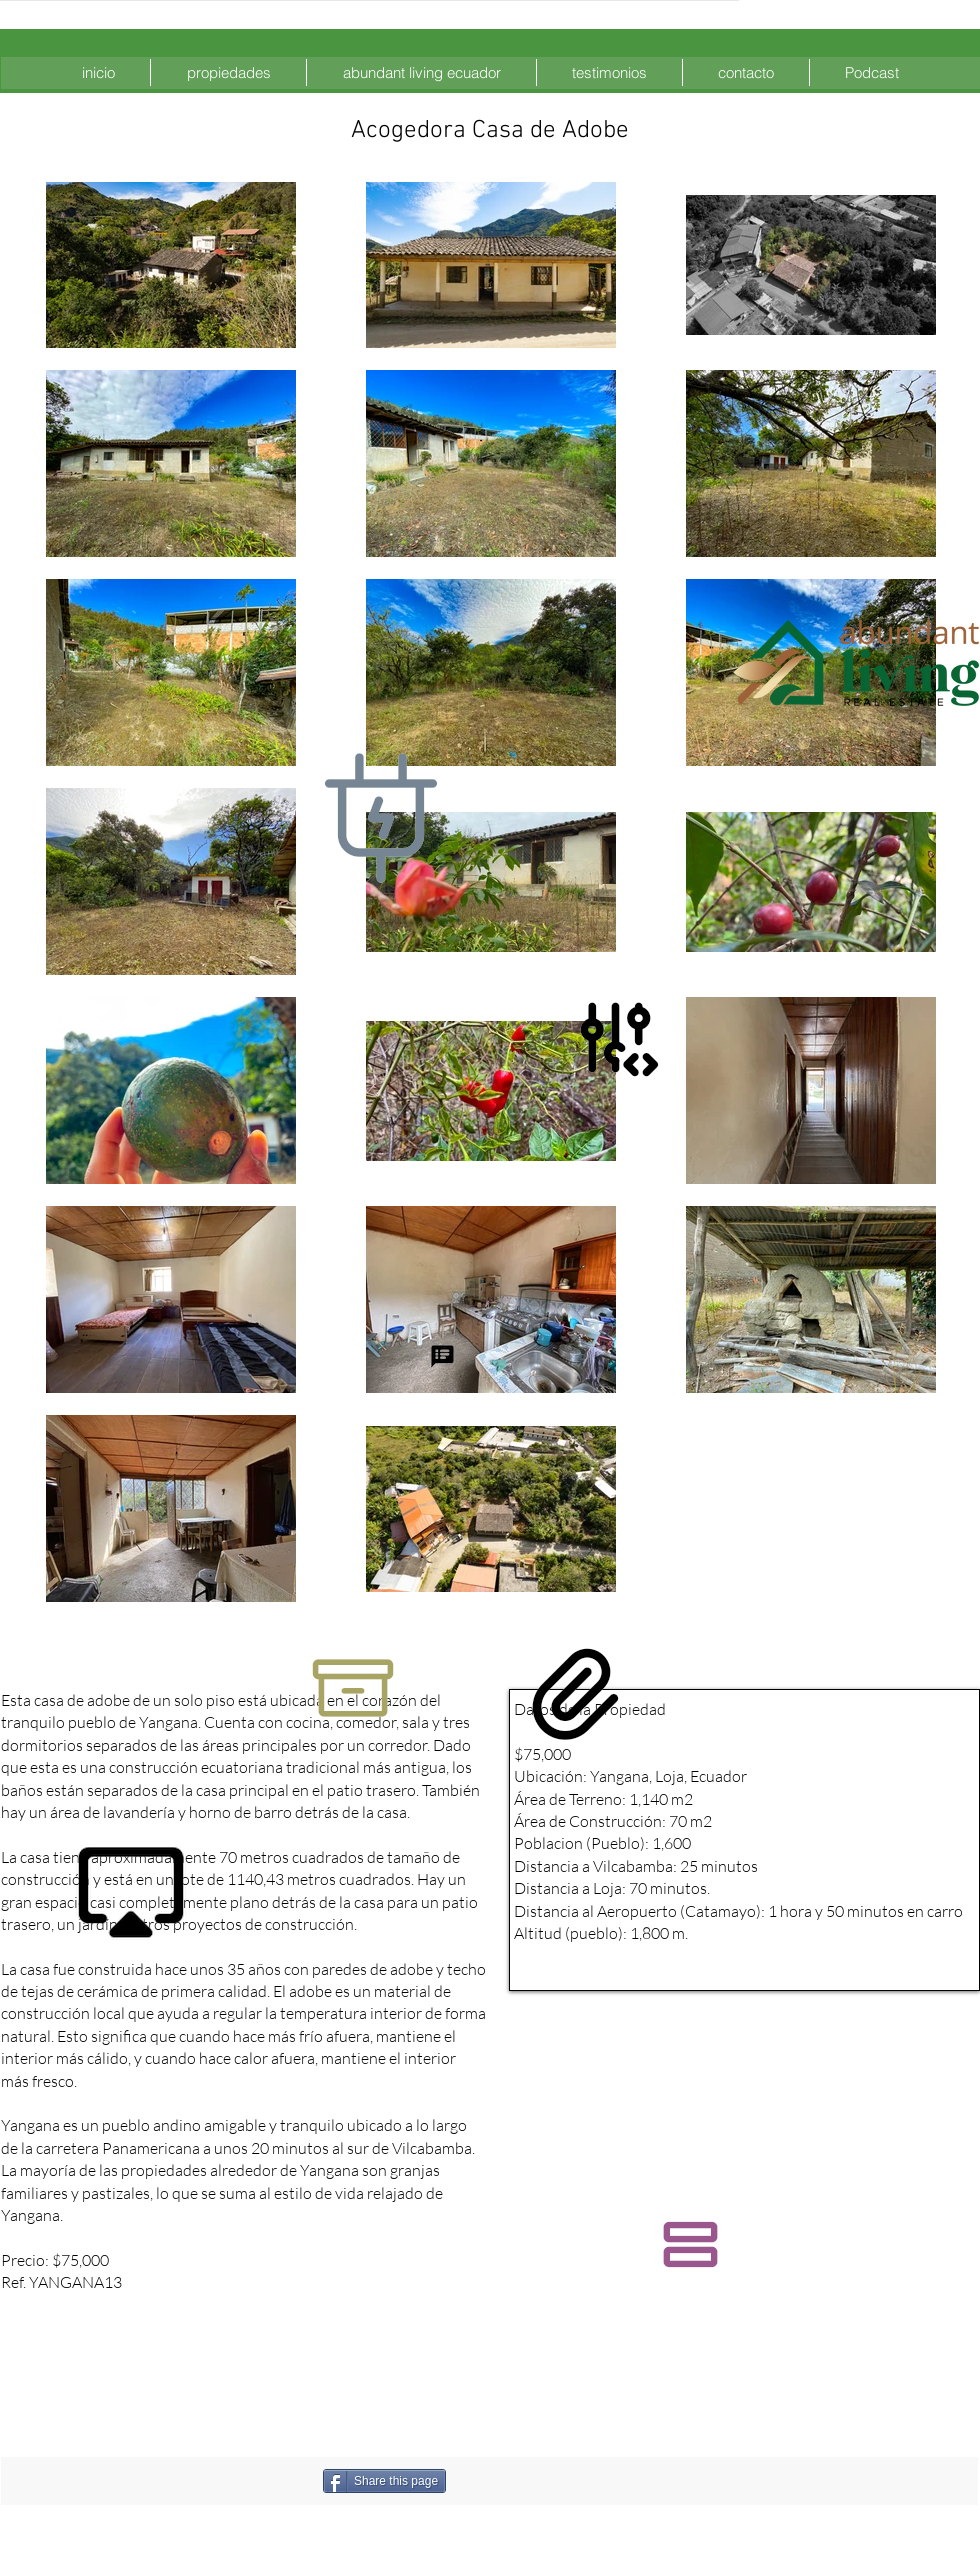 This screenshot has height=2550, width=980. What do you see at coordinates (574, 1694) in the screenshot?
I see `attach a file to your message` at bounding box center [574, 1694].